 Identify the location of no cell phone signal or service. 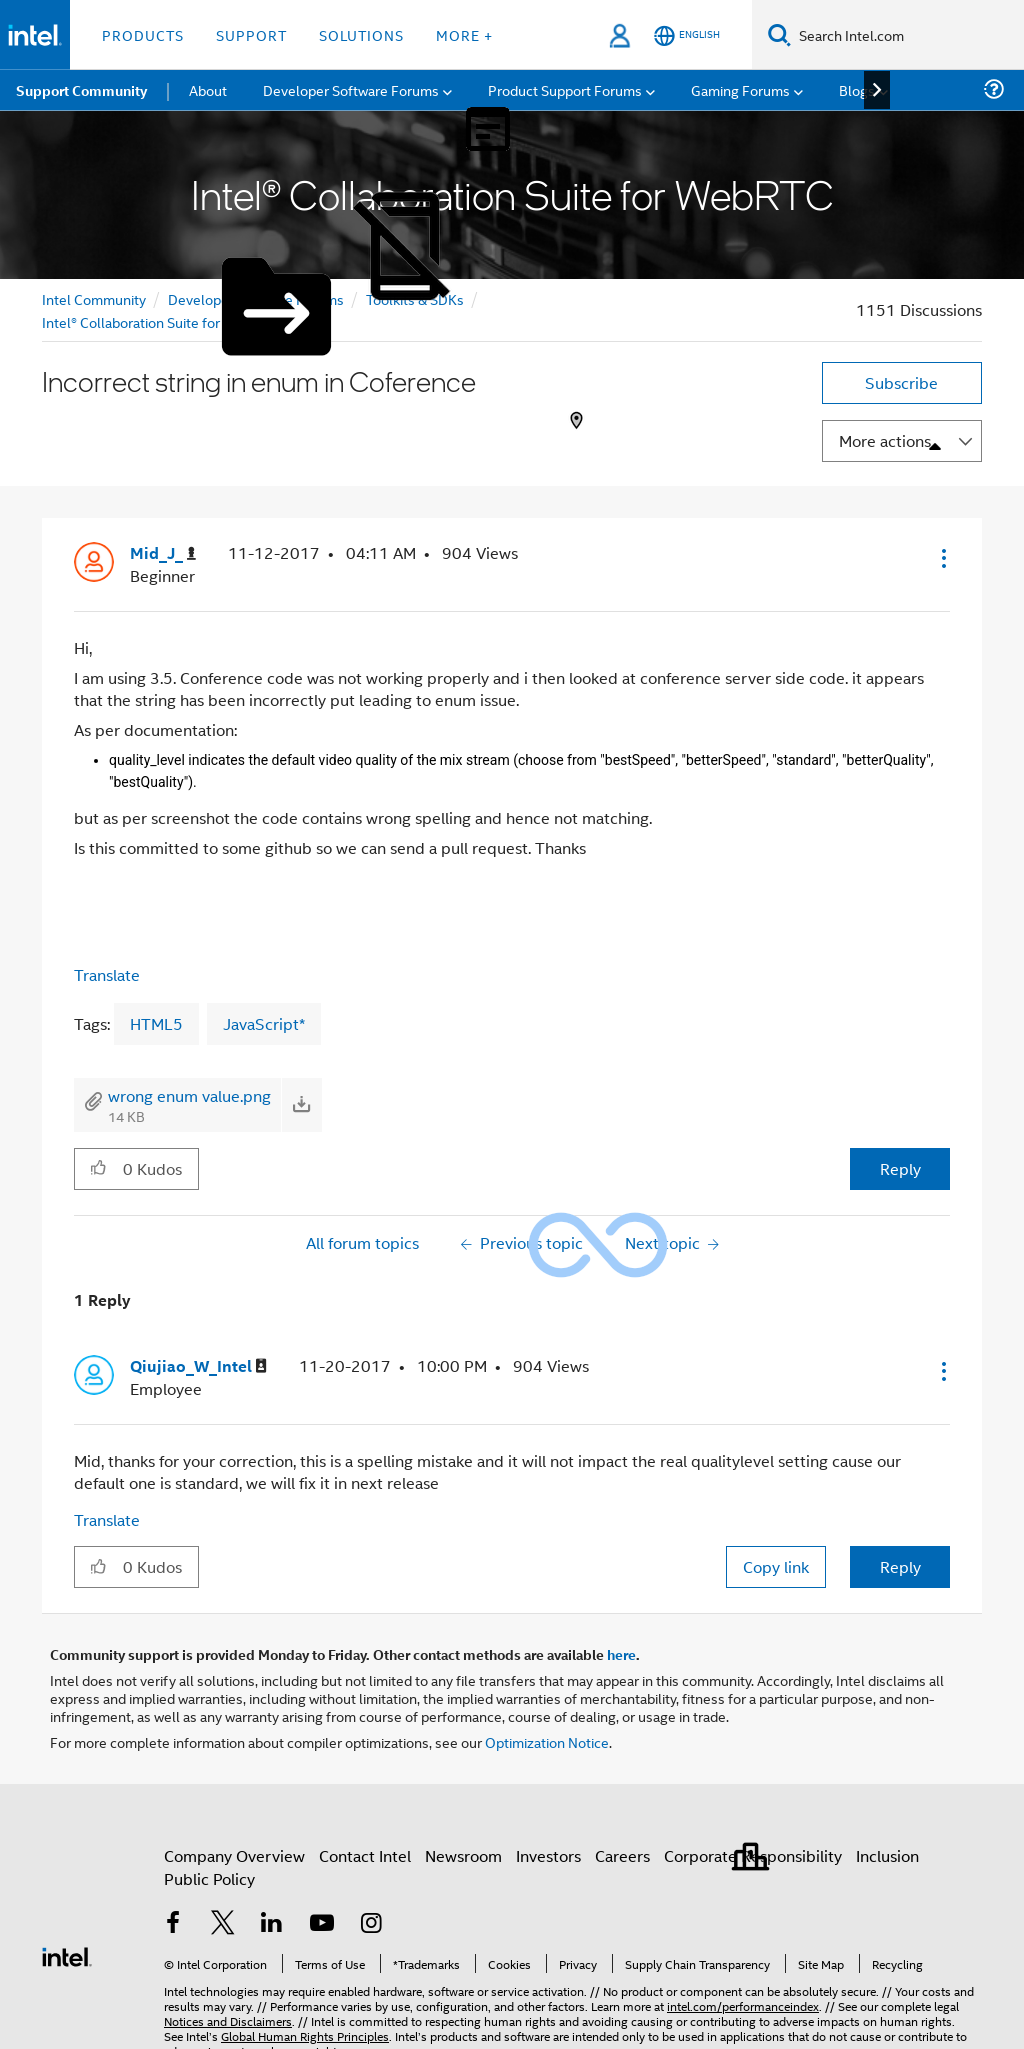
(405, 246).